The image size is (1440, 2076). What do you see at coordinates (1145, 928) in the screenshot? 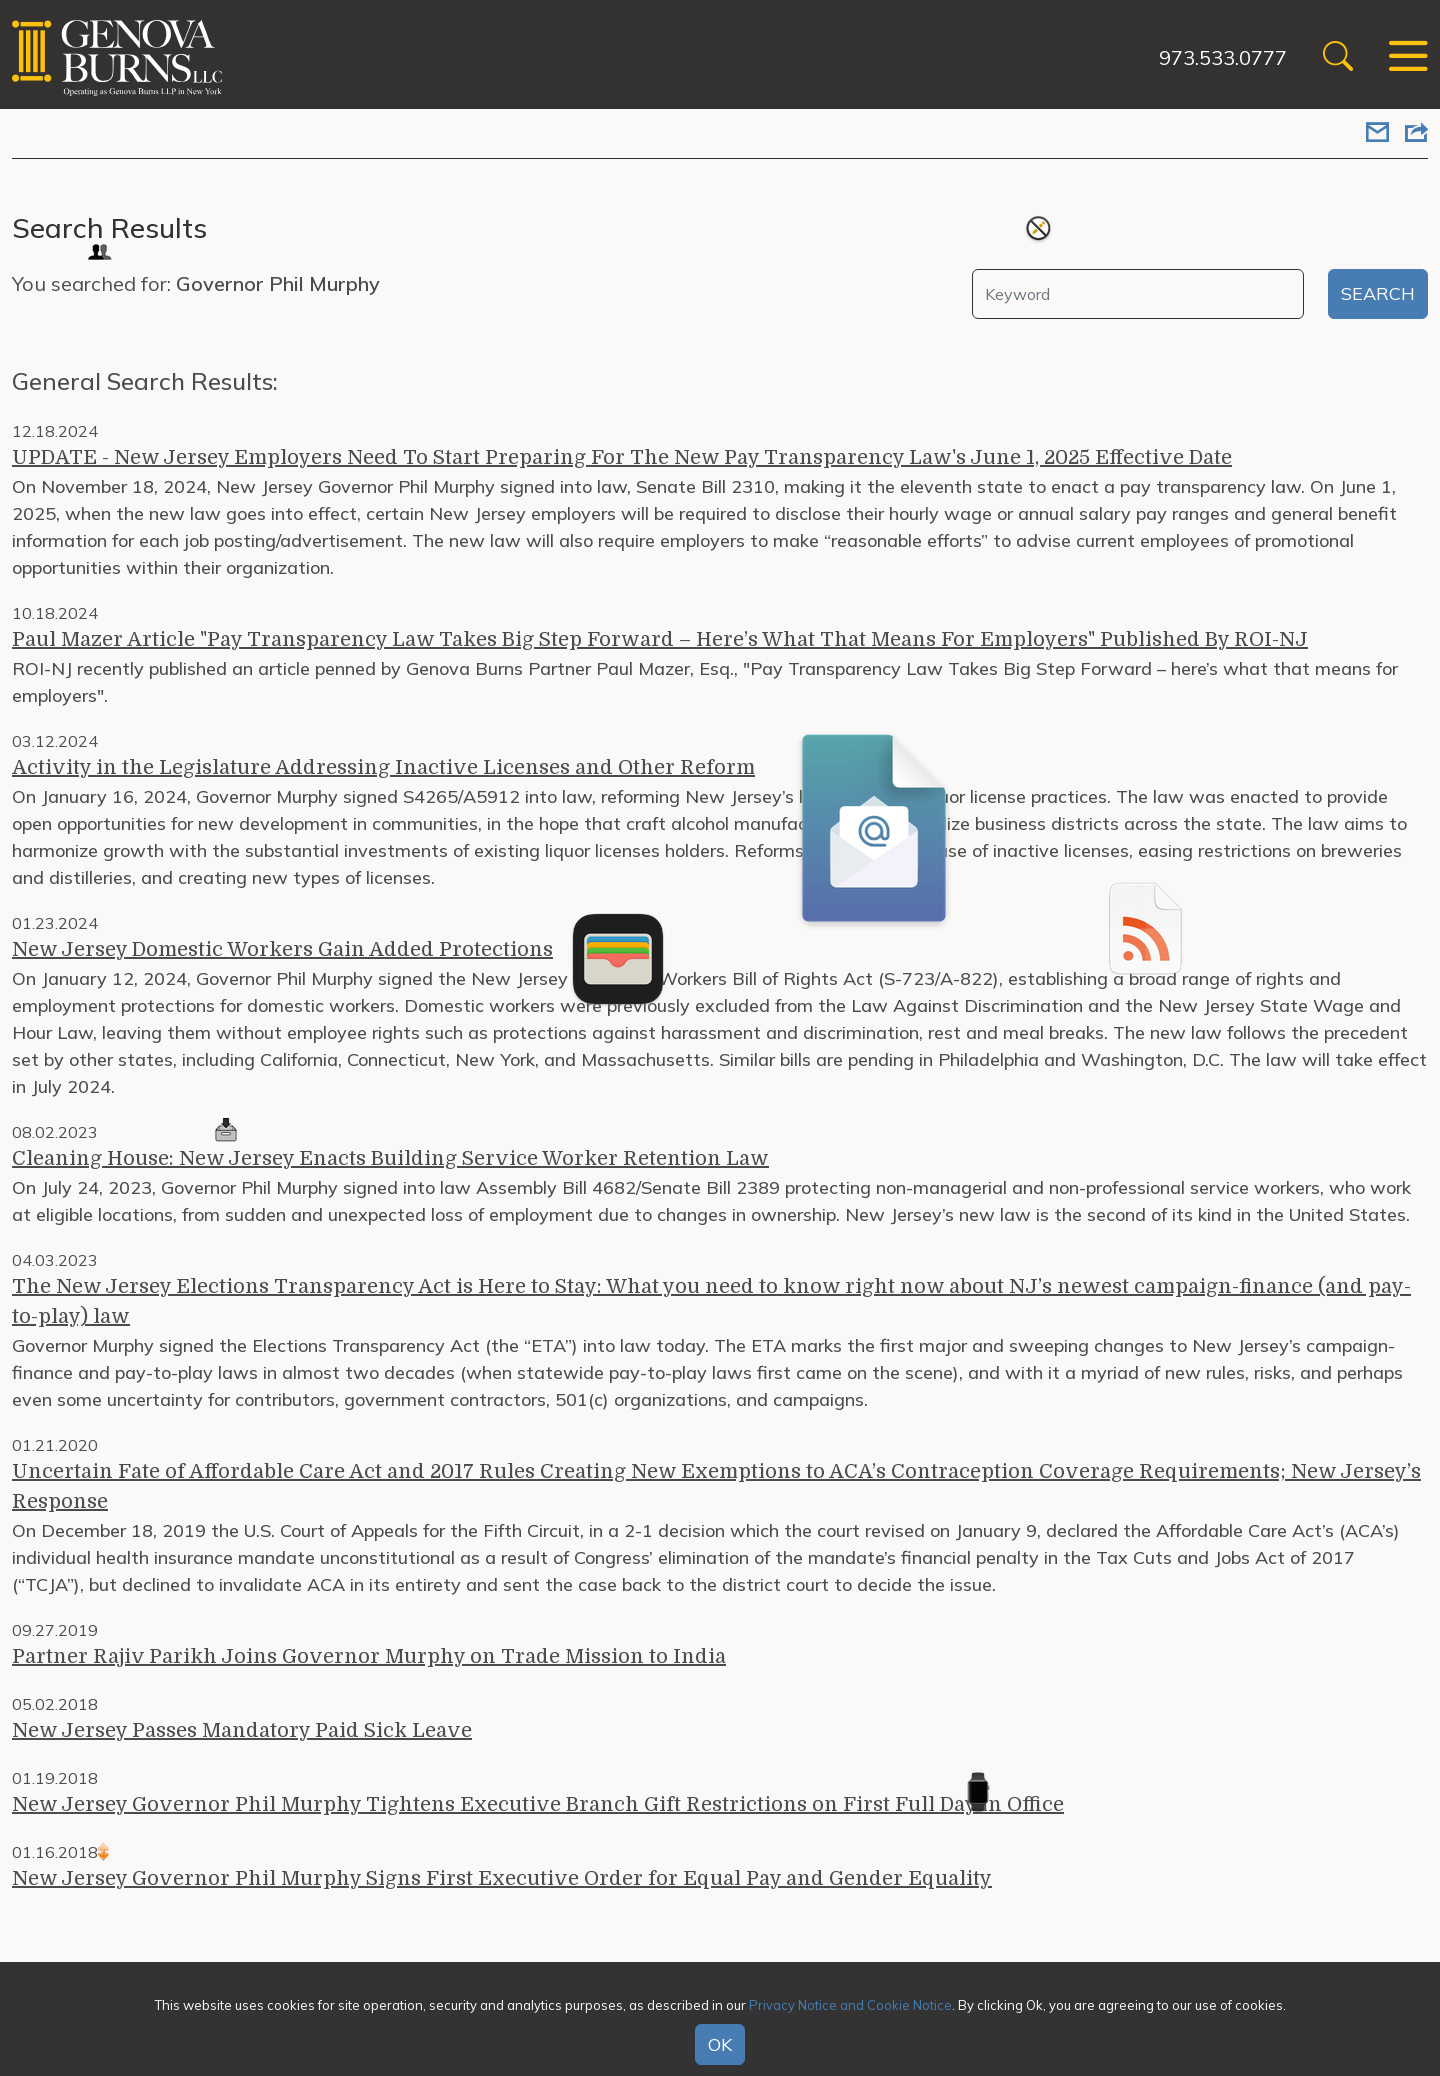
I see `an RSS feed file or subscription document` at bounding box center [1145, 928].